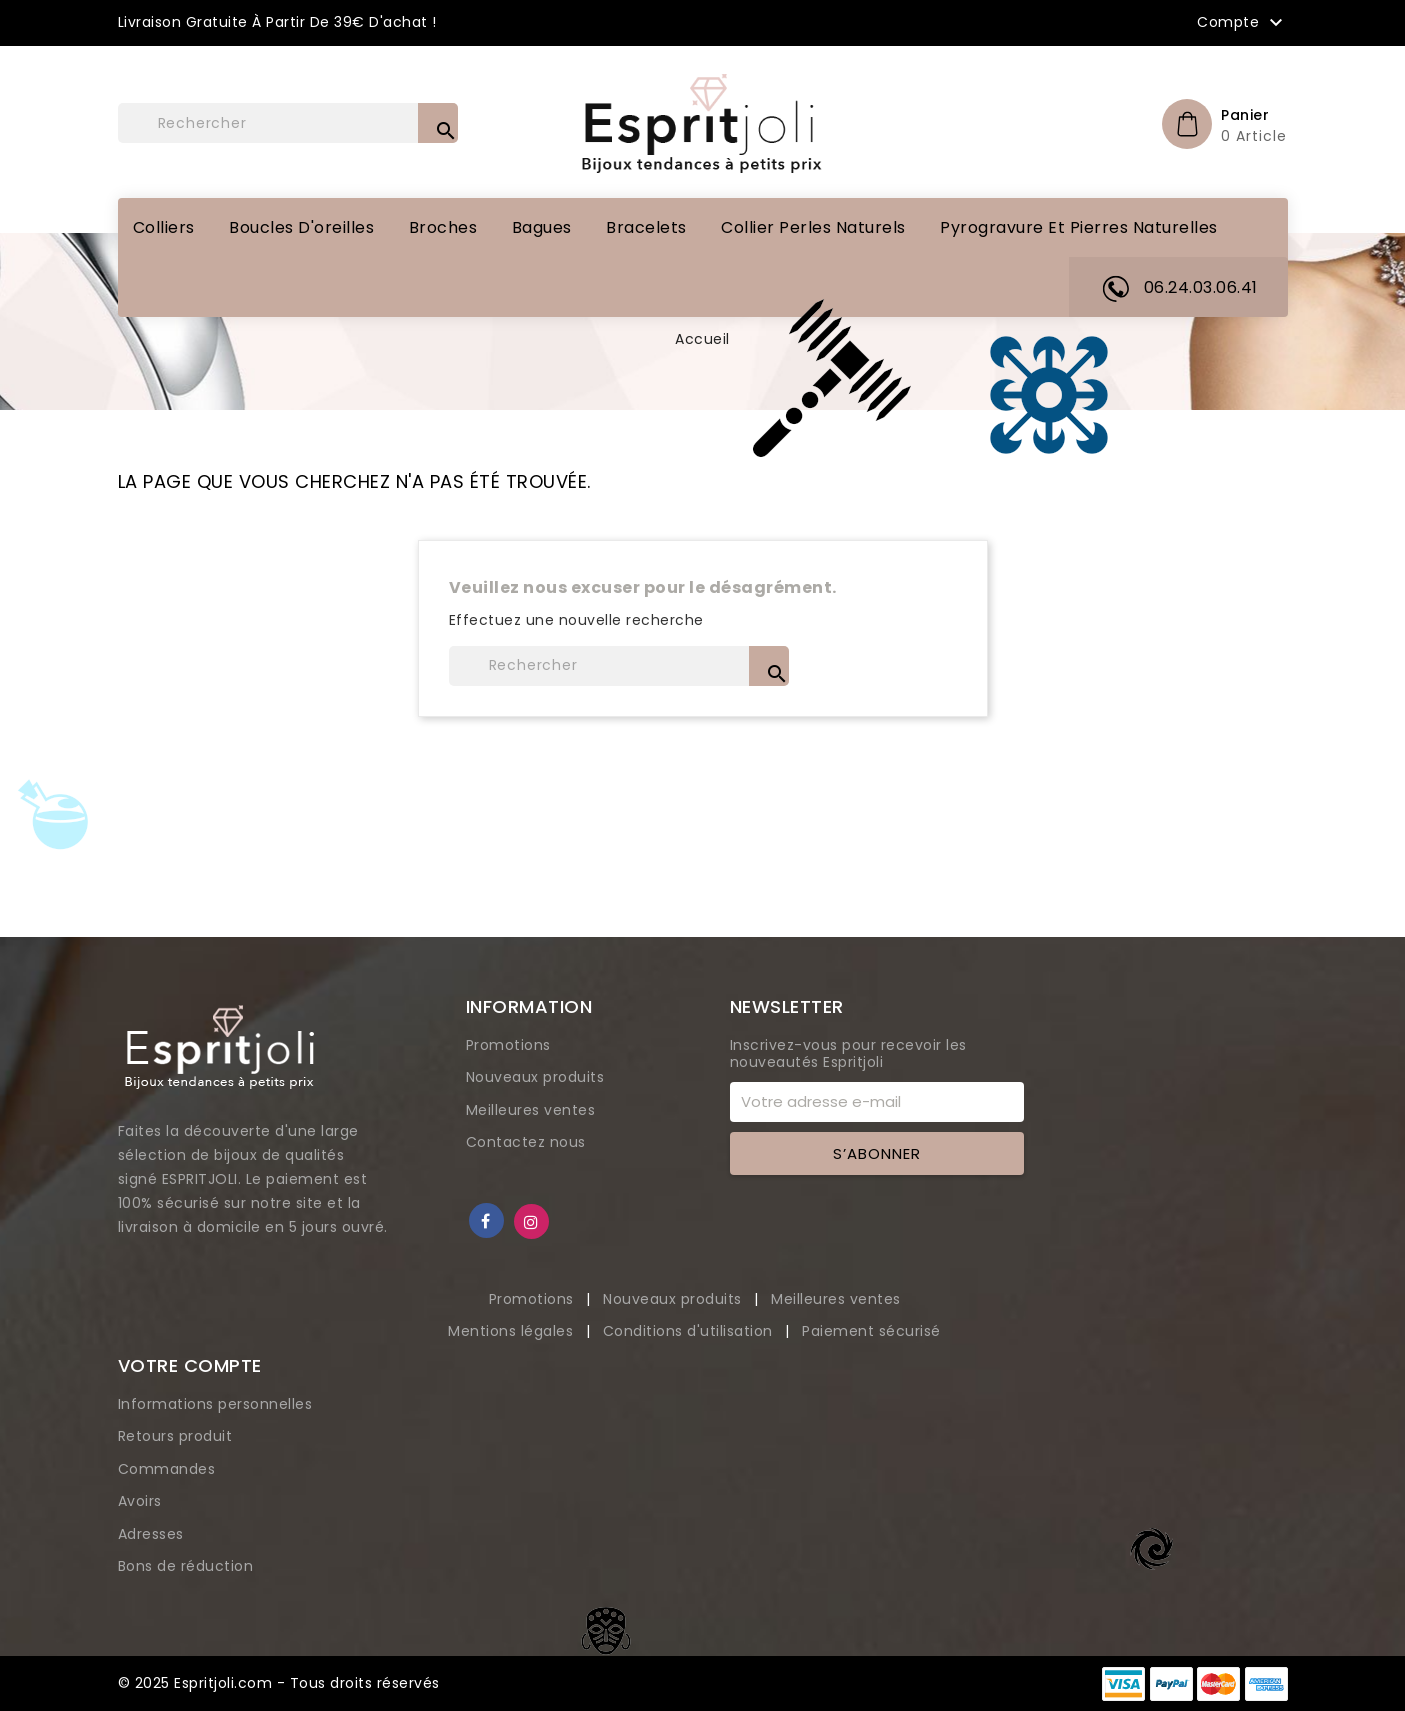  Describe the element at coordinates (1049, 395) in the screenshot. I see `expand or distribute content in all directions` at that location.